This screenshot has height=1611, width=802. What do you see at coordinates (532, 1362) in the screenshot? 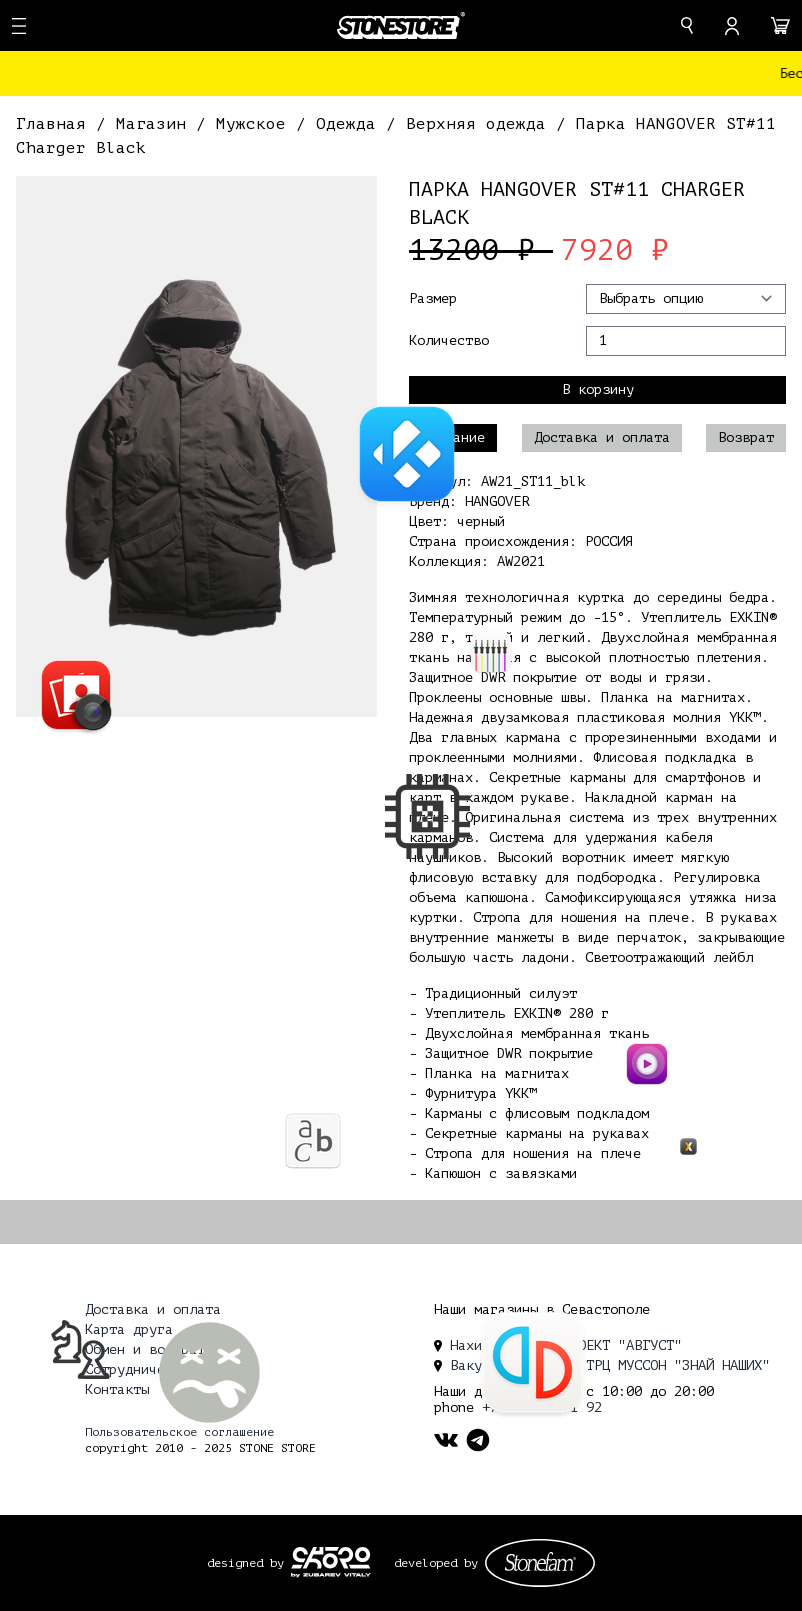
I see `launch yuzu nintendo switch emulator` at bounding box center [532, 1362].